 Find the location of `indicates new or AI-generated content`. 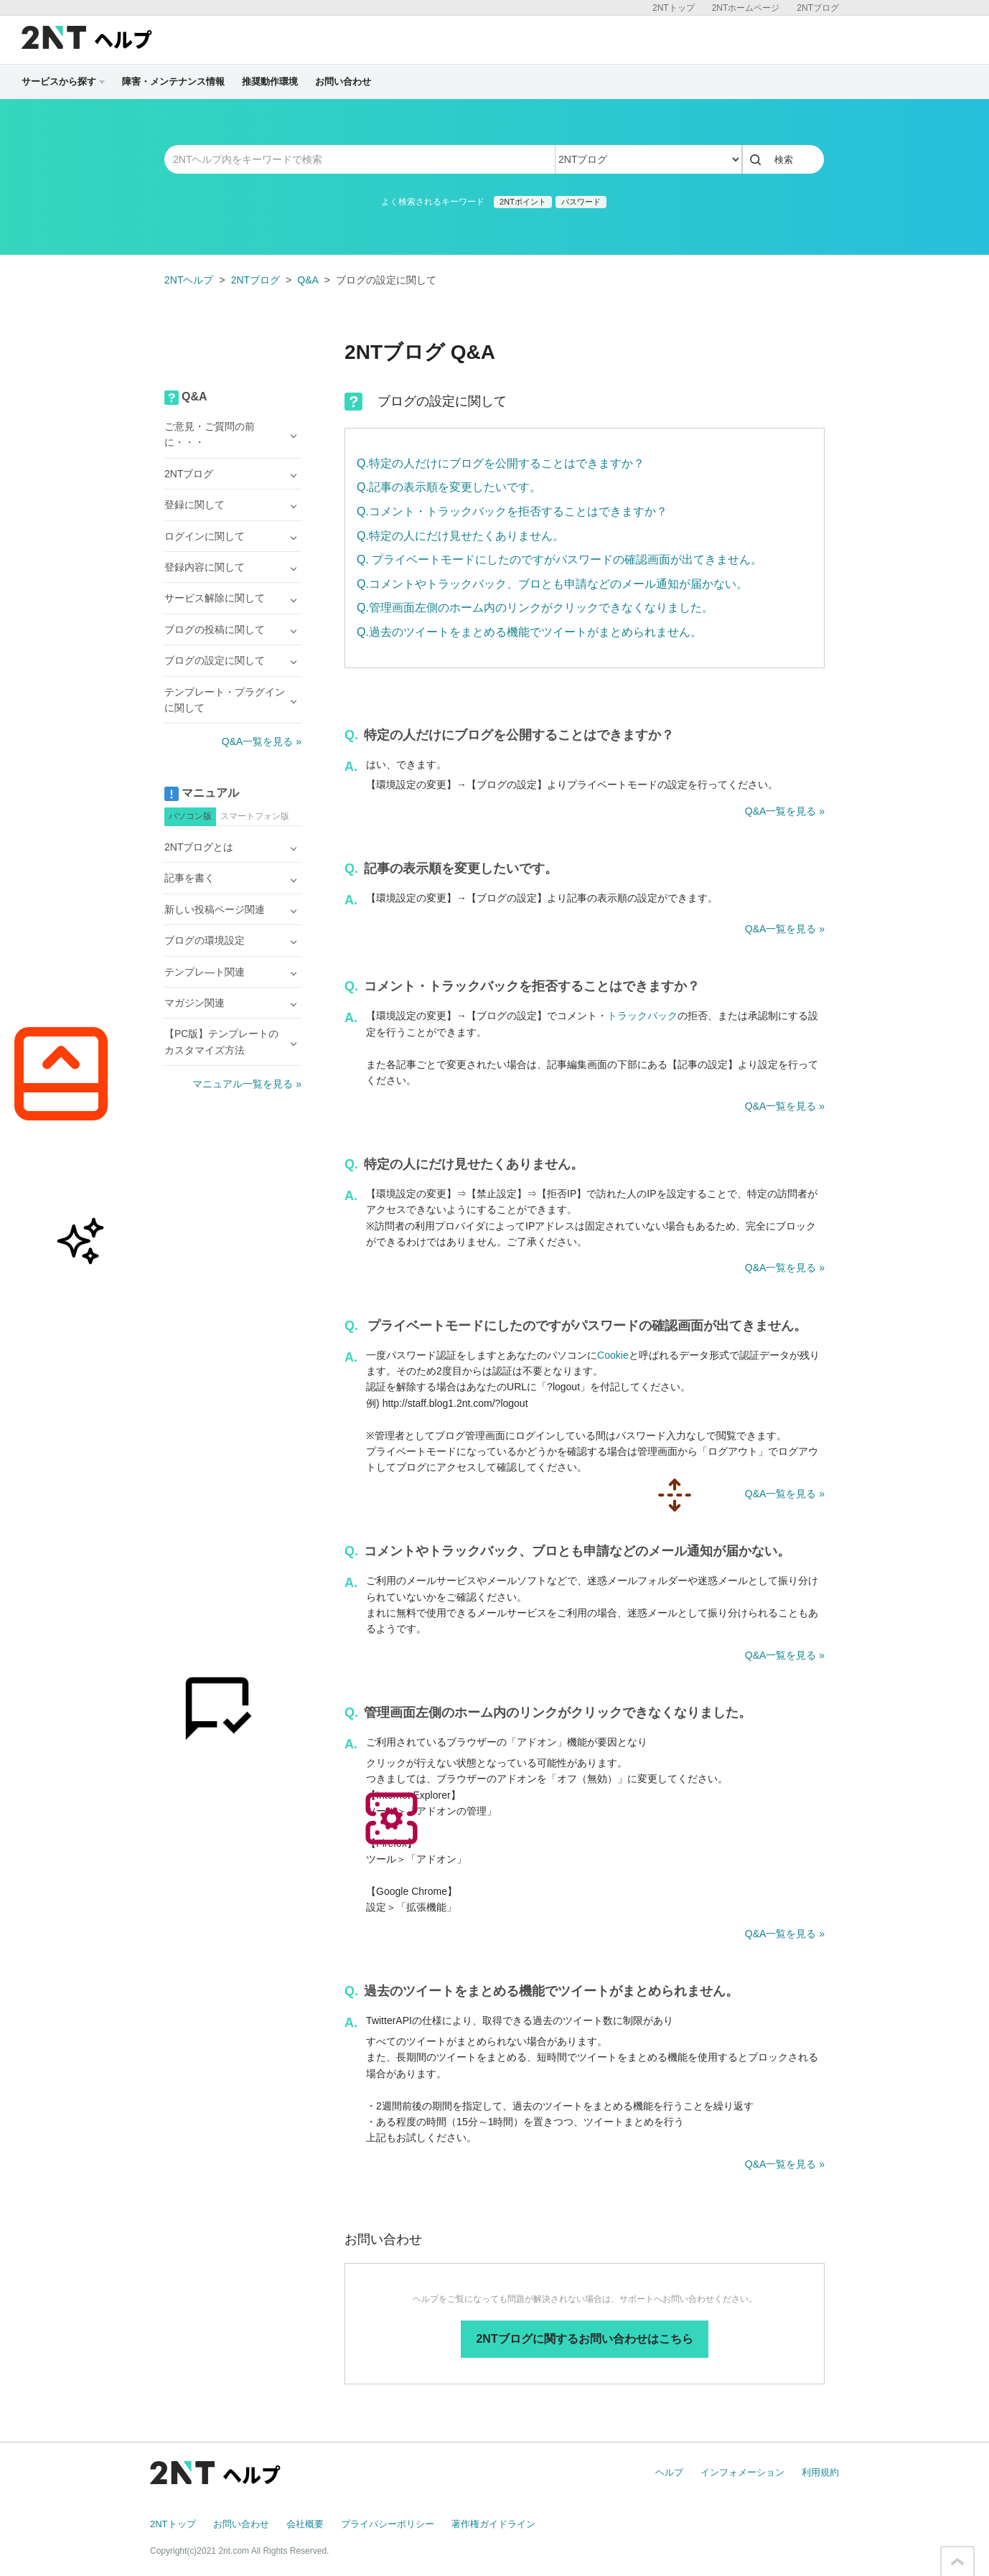

indicates new or AI-generated content is located at coordinates (80, 1241).